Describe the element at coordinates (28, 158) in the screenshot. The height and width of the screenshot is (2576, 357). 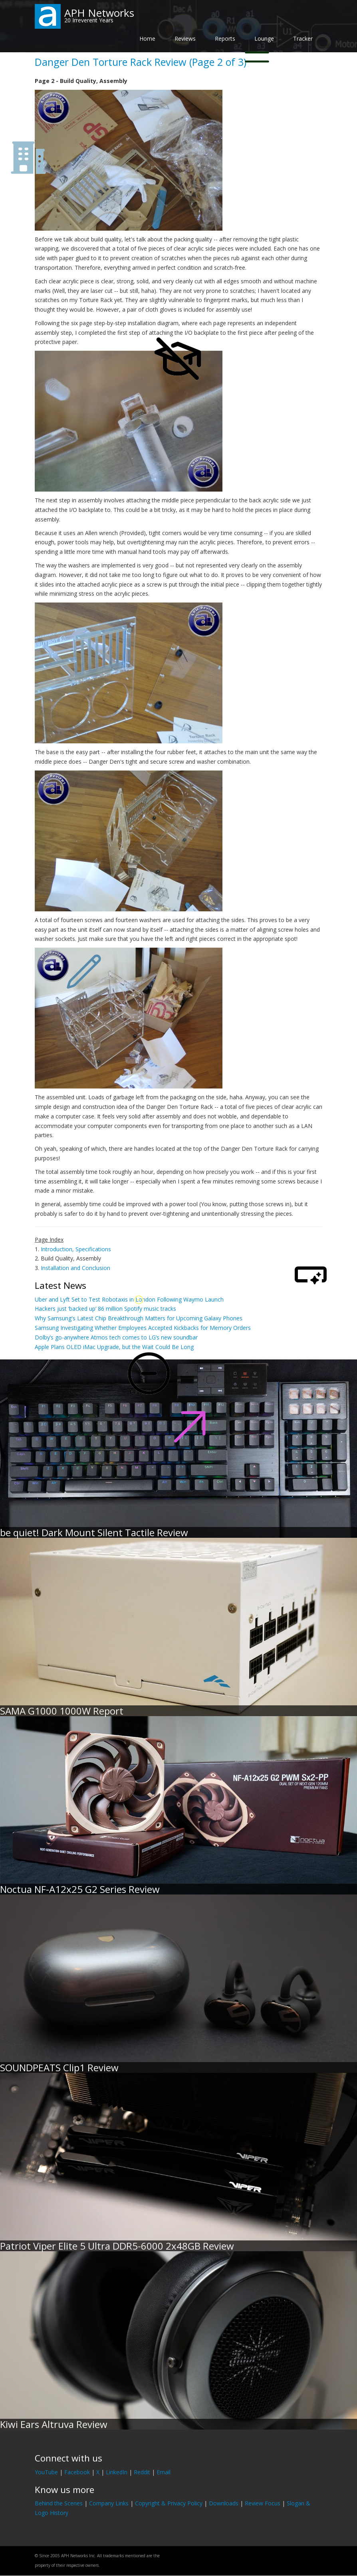
I see `view office or workplace location` at that location.